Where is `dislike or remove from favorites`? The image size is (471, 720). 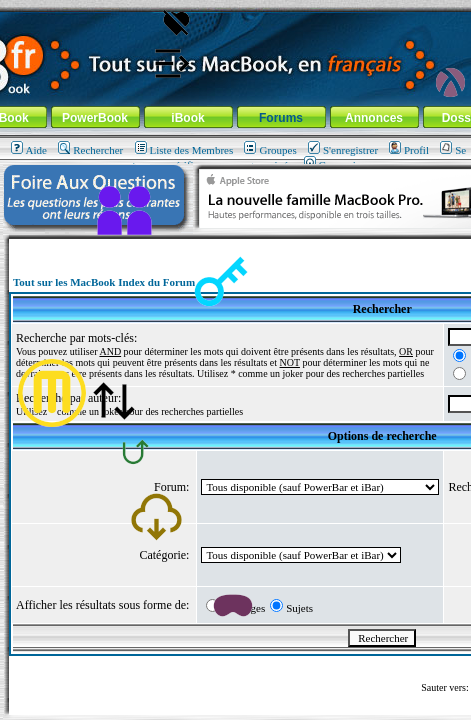 dislike or remove from favorites is located at coordinates (176, 23).